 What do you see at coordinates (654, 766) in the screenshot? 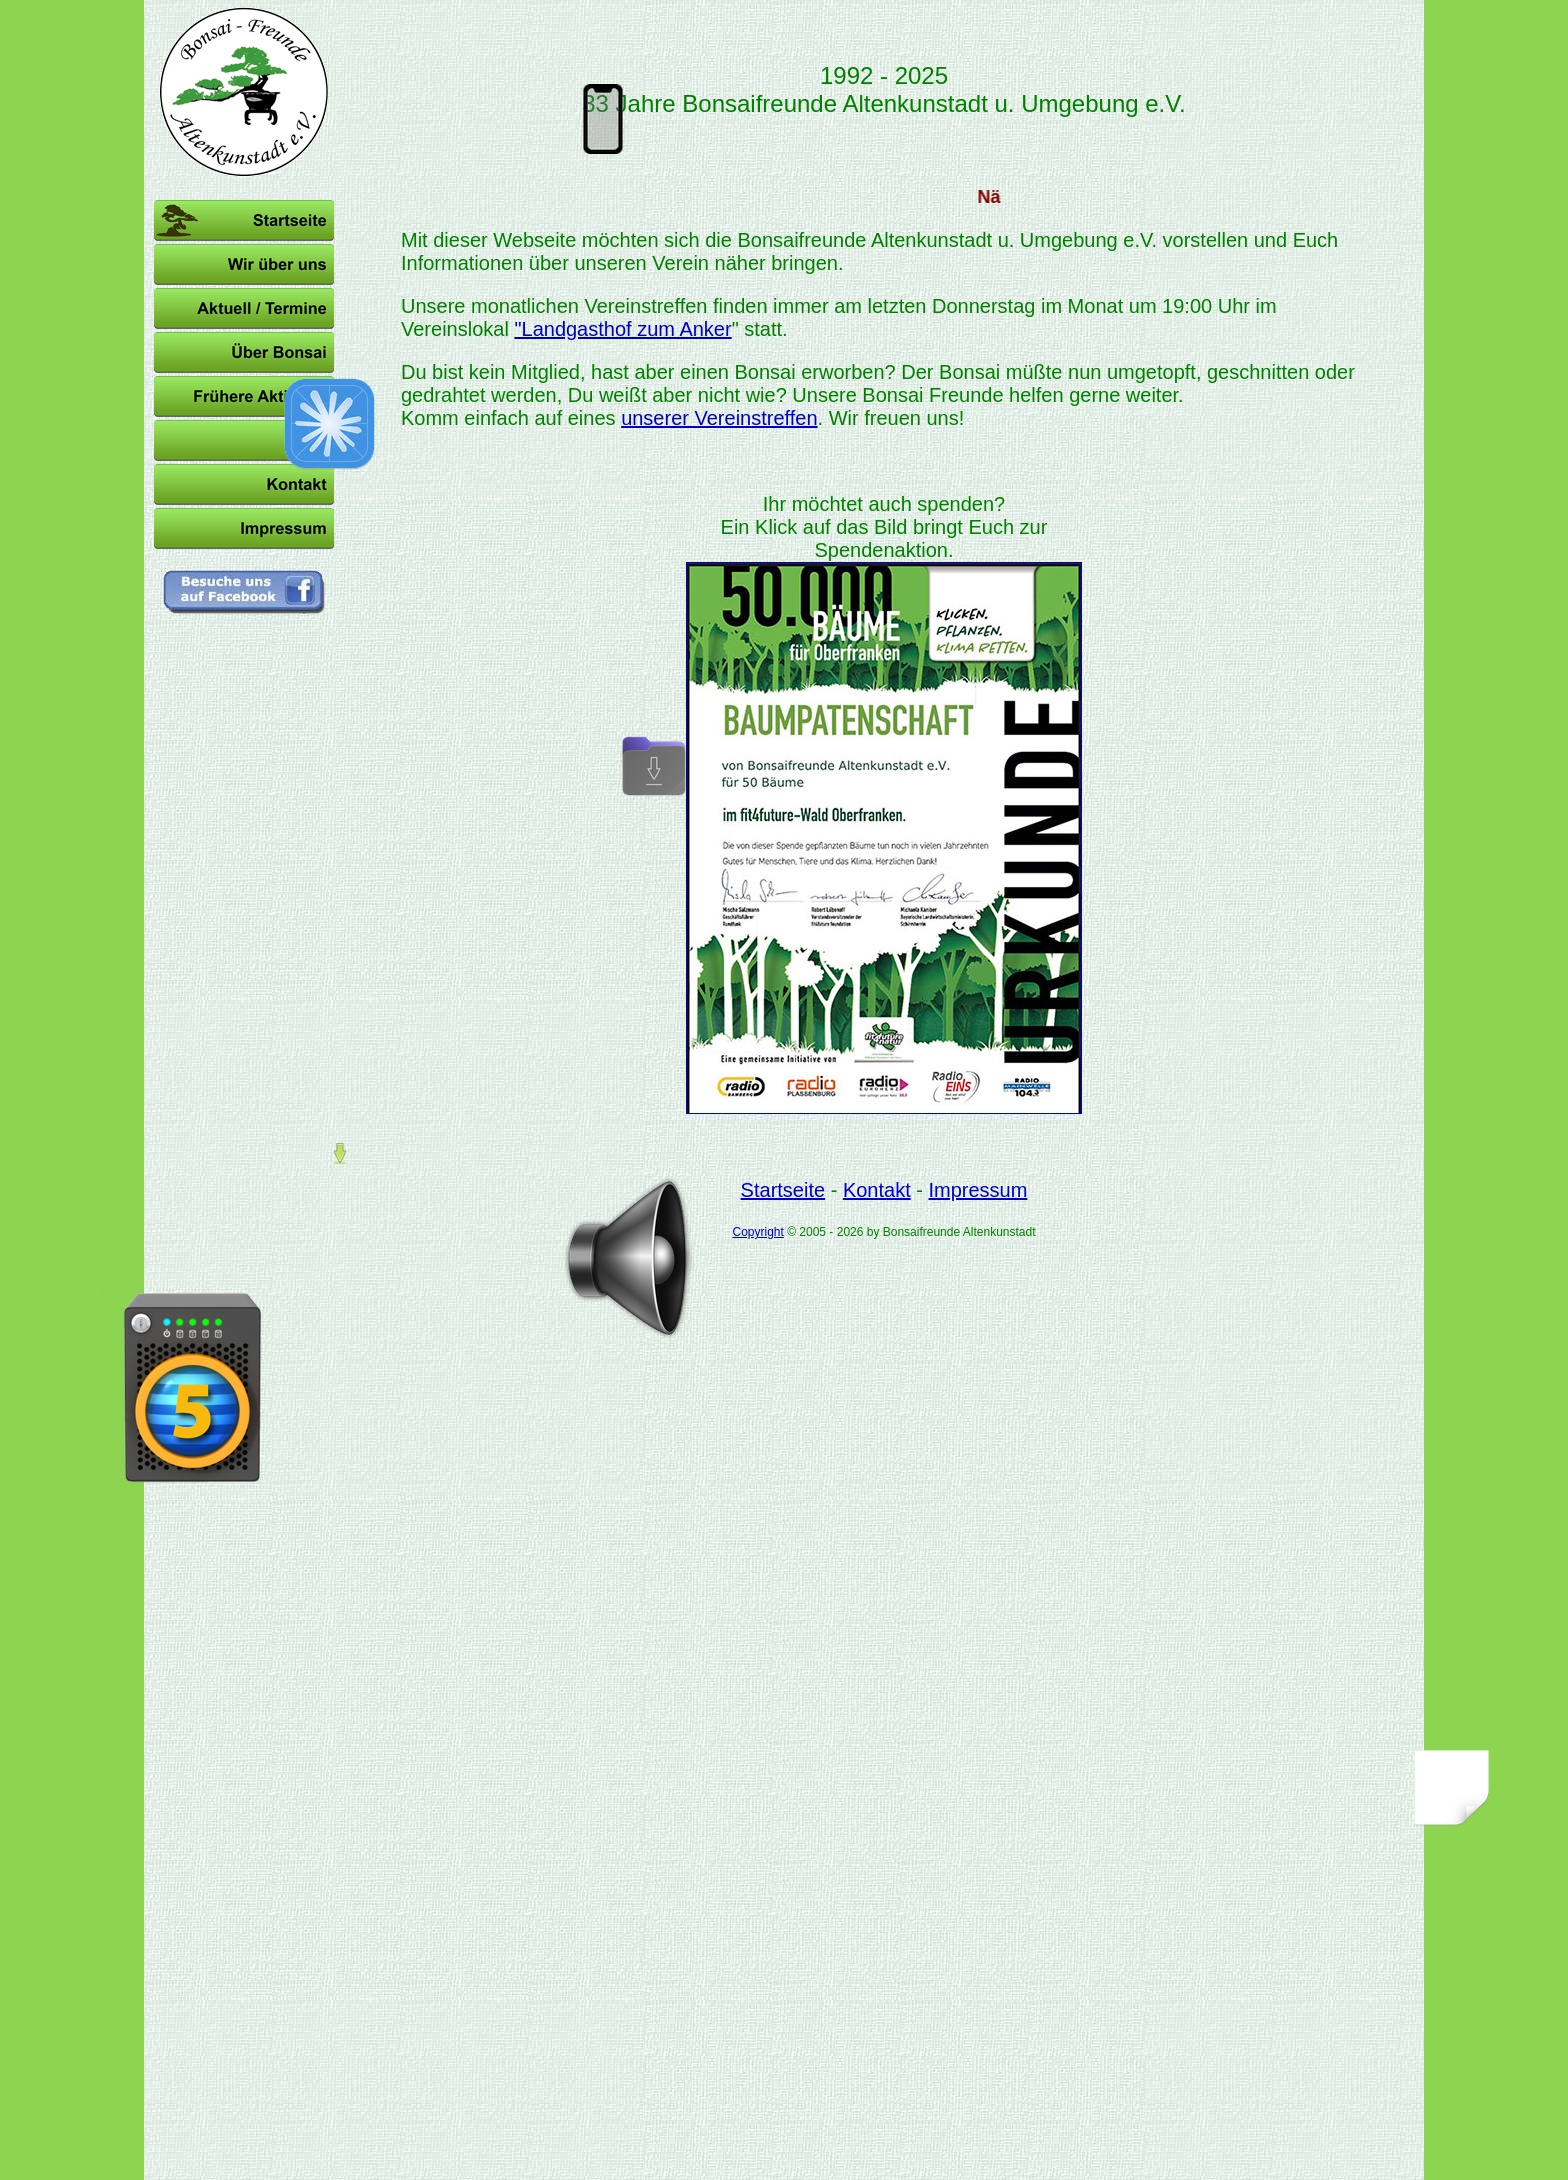
I see `open your downloads folder` at bounding box center [654, 766].